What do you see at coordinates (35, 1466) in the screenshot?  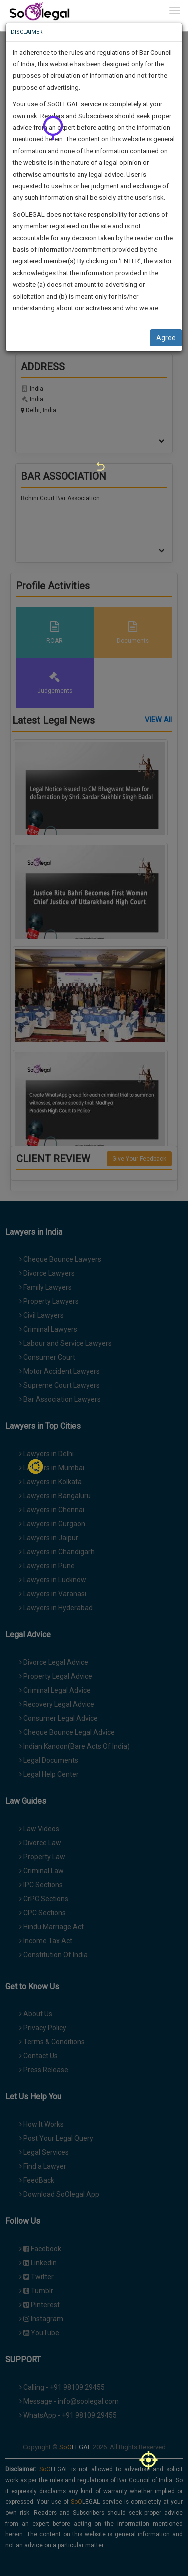 I see `launch ubuntu operating system` at bounding box center [35, 1466].